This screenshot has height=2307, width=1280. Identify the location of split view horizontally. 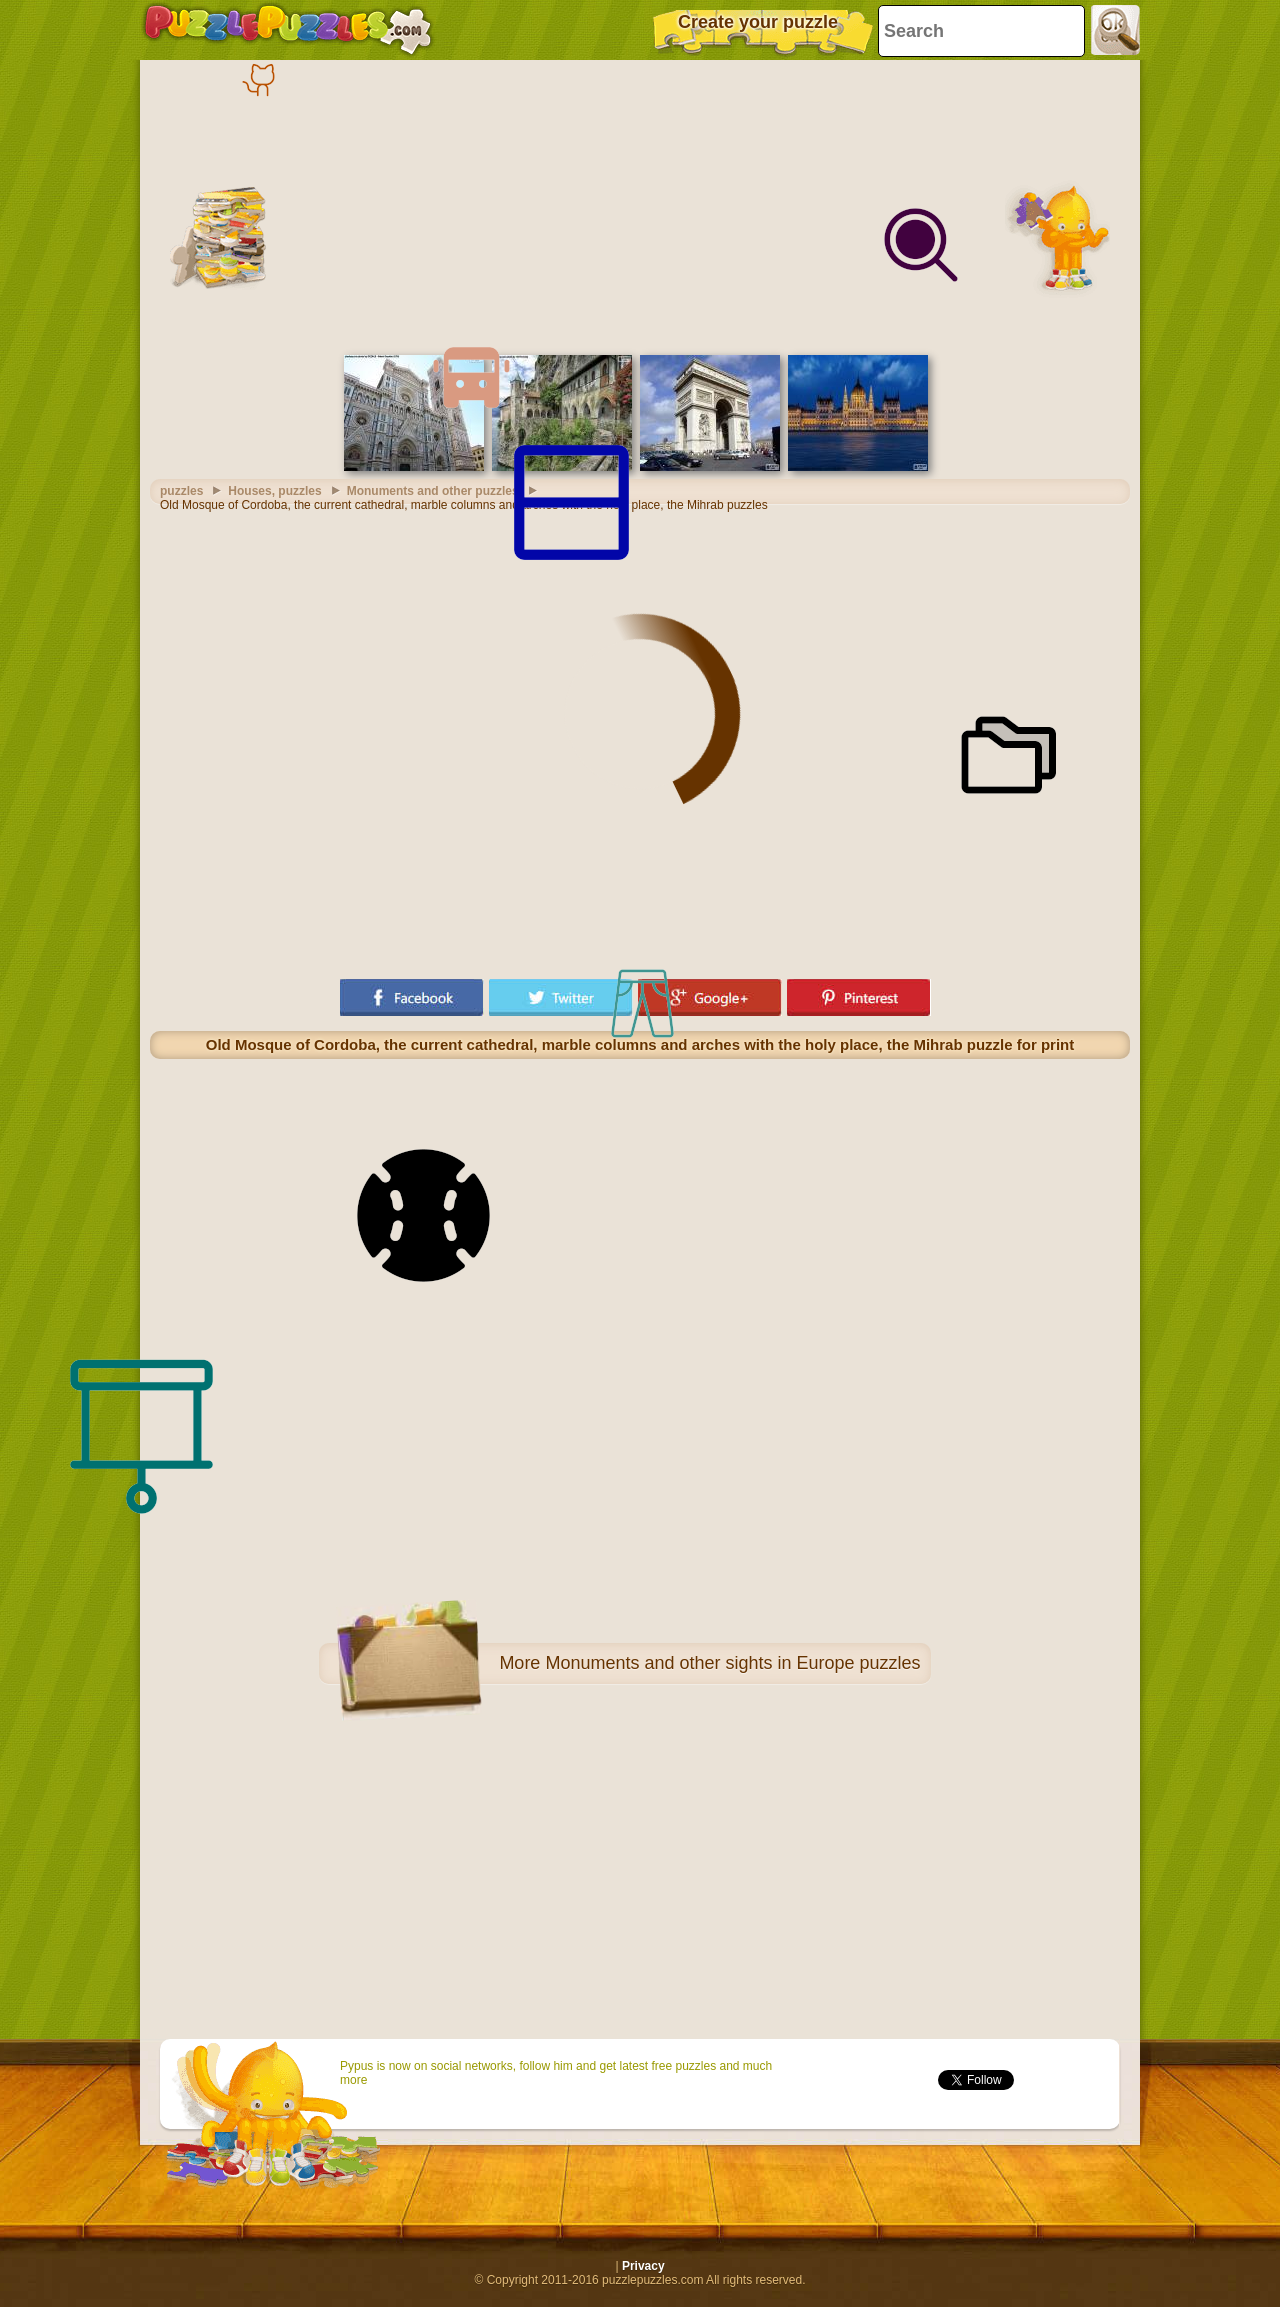
(571, 502).